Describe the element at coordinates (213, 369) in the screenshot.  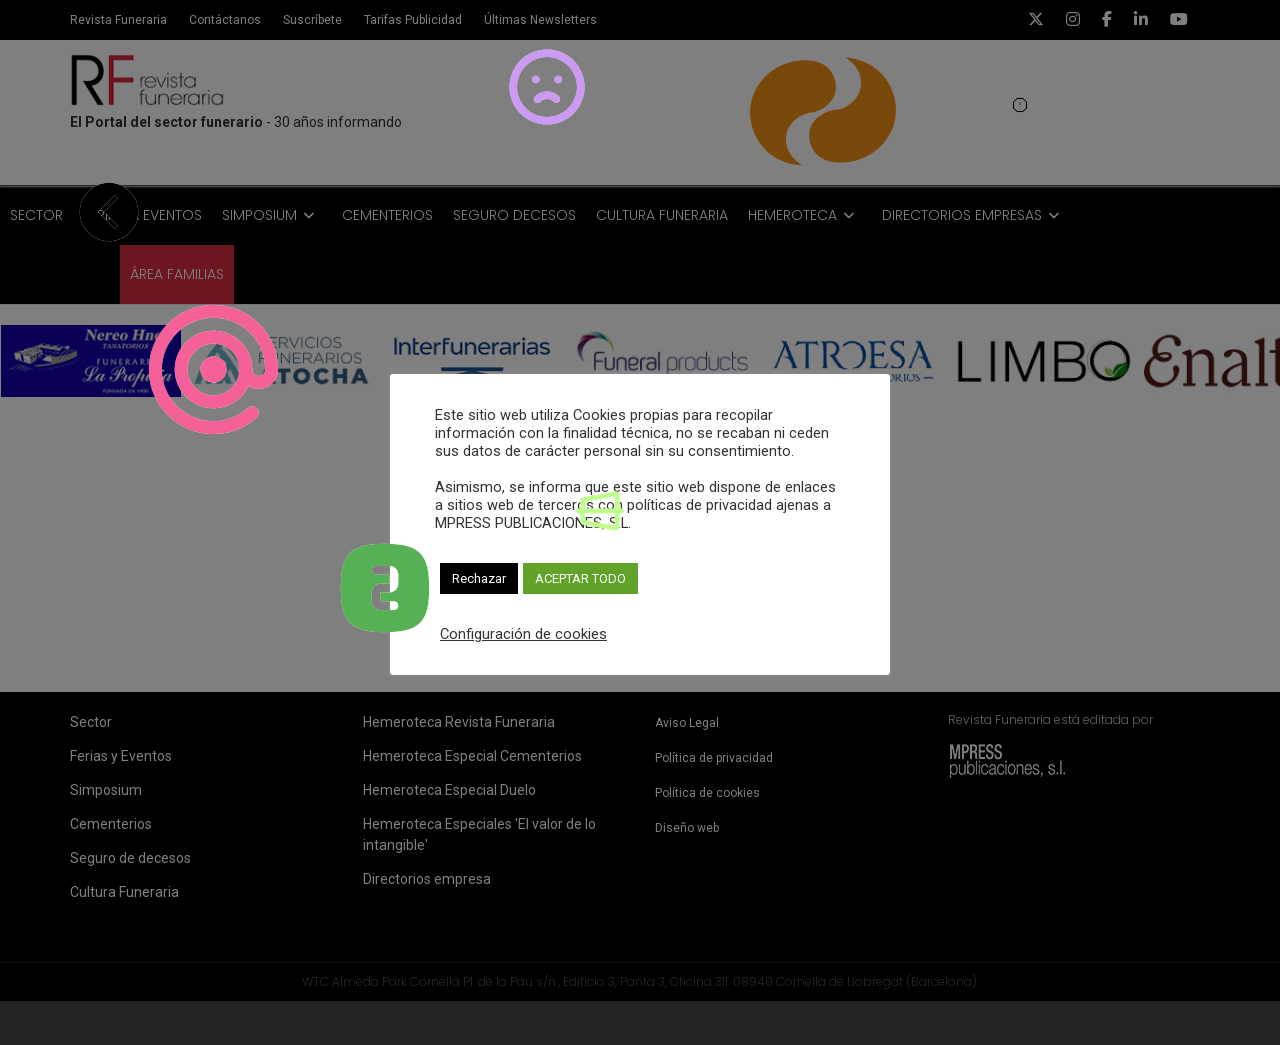
I see `mailgun email service integration` at that location.